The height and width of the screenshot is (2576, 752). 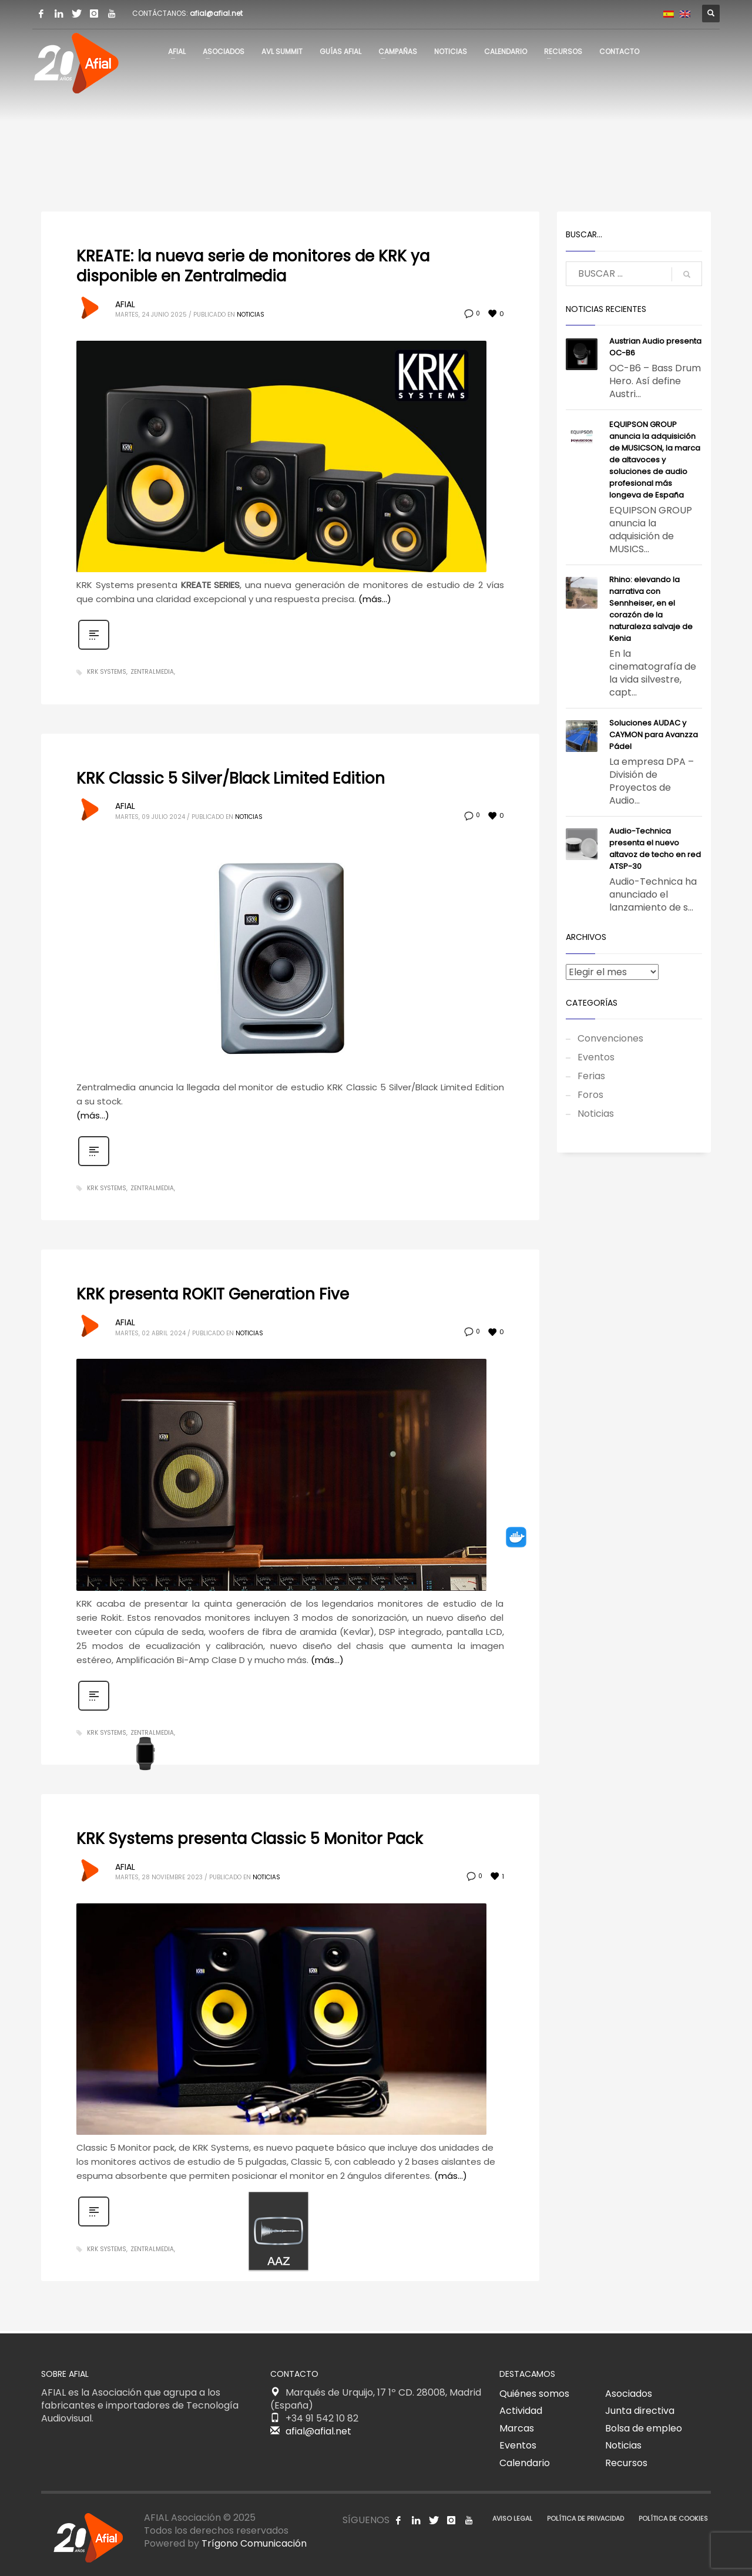 What do you see at coordinates (278, 2233) in the screenshot?
I see `audio analyzer or metering tool in GarageBand` at bounding box center [278, 2233].